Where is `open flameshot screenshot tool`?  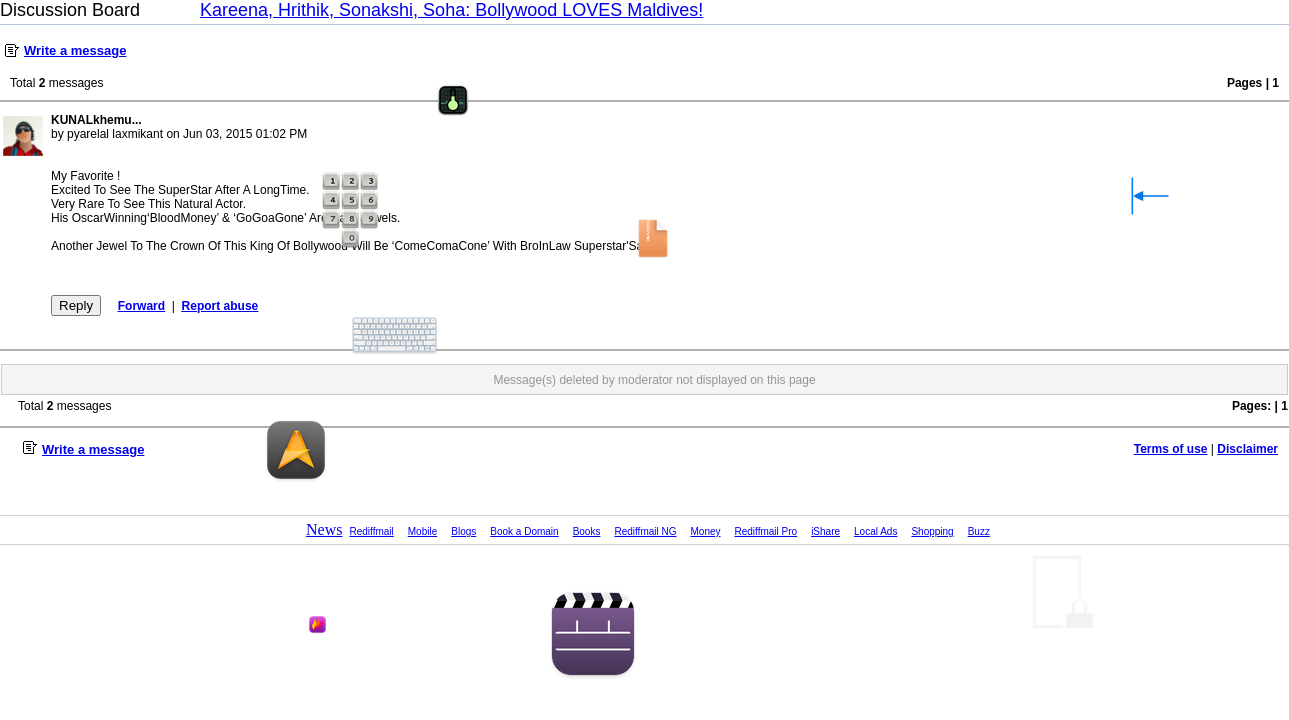
open flameshot screenshot tool is located at coordinates (317, 624).